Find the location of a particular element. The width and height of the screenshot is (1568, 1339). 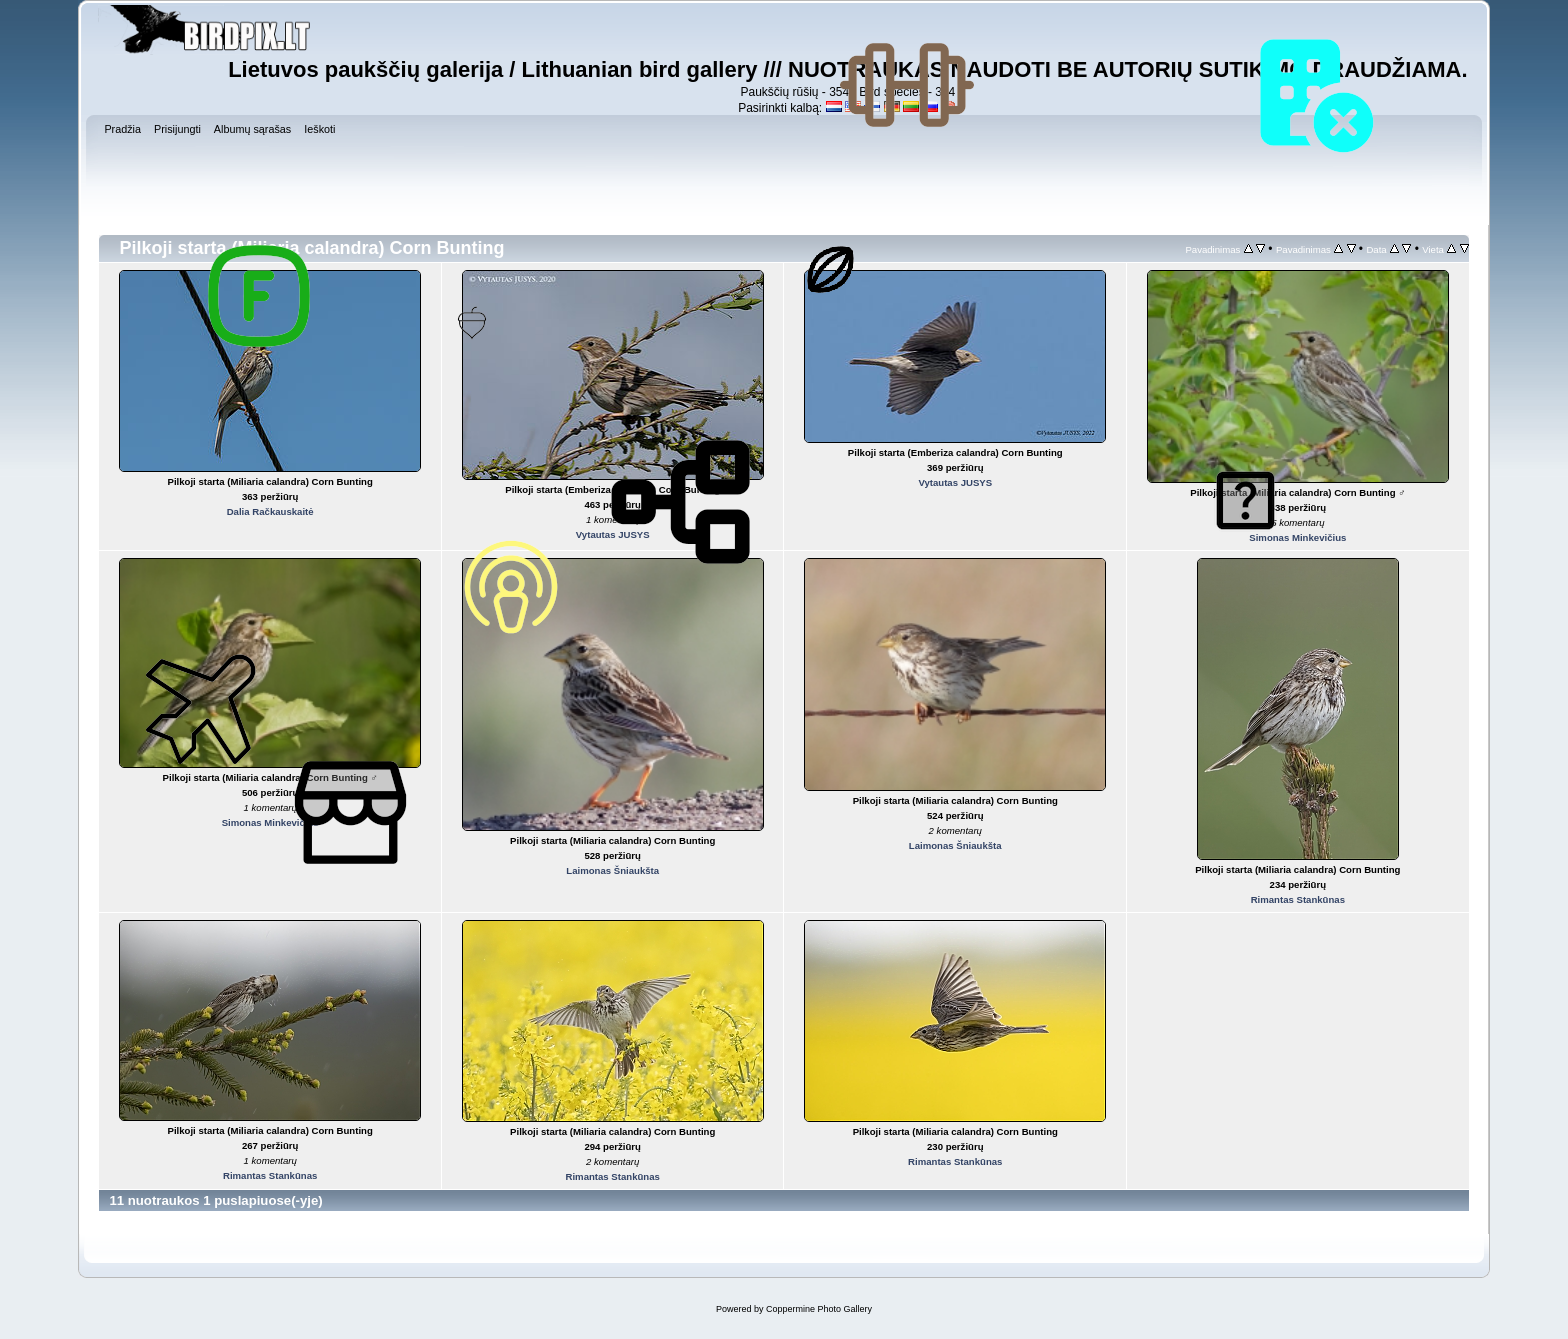

view hierarchical data structure is located at coordinates (688, 502).